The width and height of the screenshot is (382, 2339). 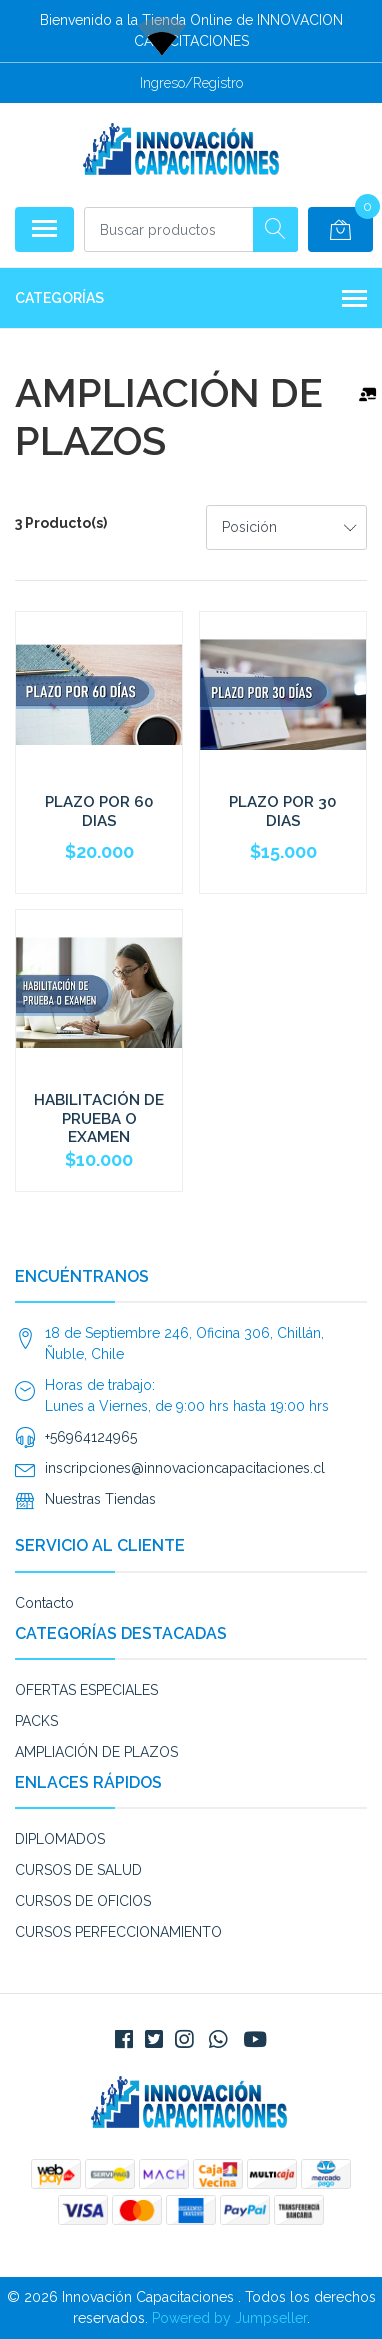 I want to click on access teaching or presentation tools, so click(x=368, y=394).